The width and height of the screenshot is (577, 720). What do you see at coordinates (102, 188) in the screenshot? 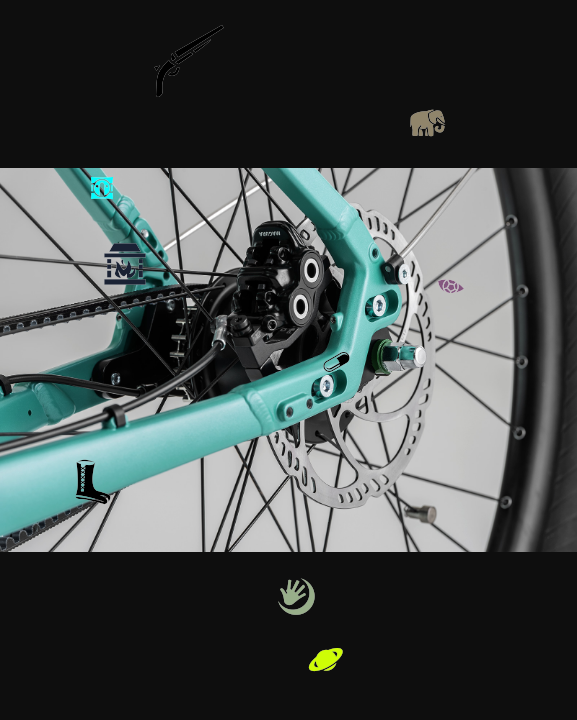
I see `select player avatar or character` at bounding box center [102, 188].